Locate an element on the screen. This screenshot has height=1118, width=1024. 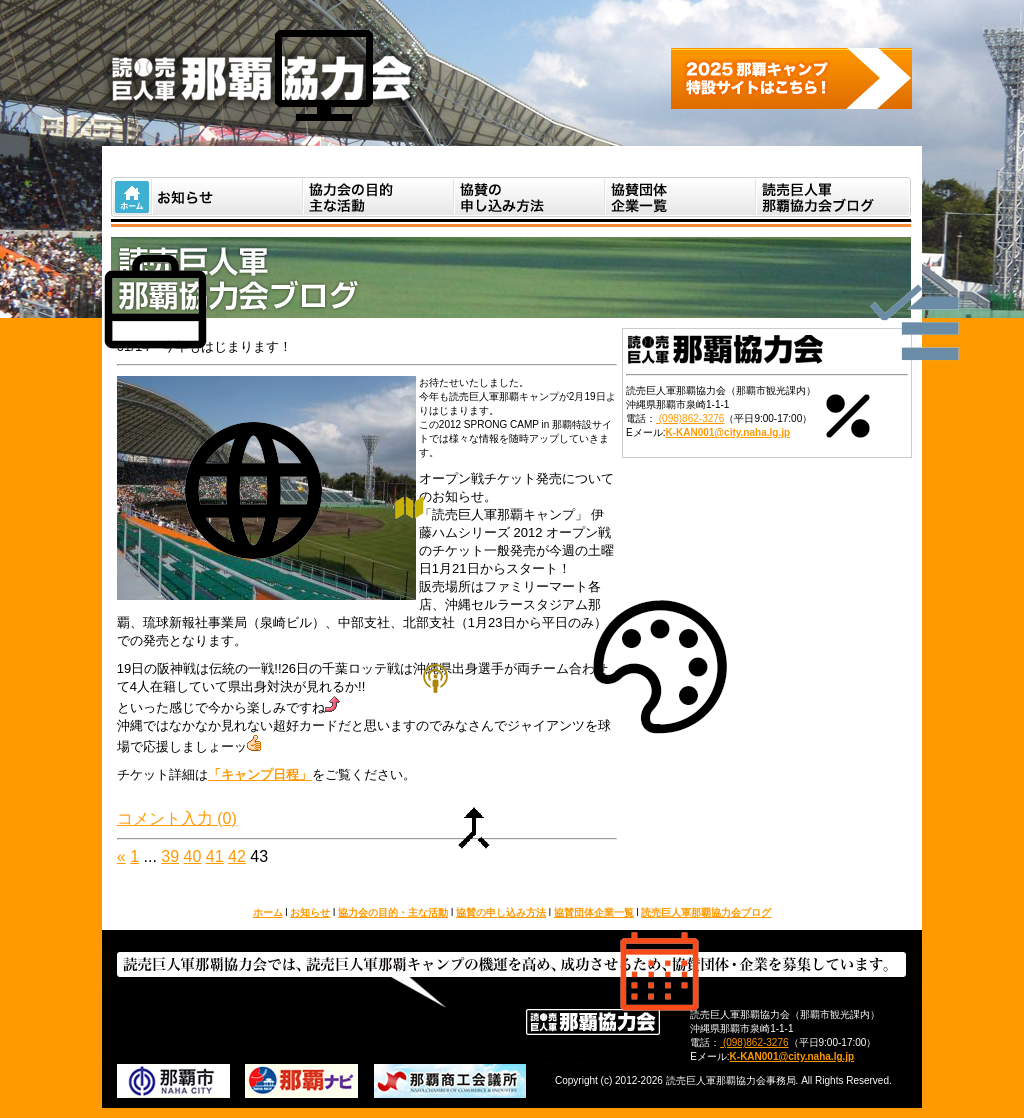
start a live broadcast or stream is located at coordinates (435, 678).